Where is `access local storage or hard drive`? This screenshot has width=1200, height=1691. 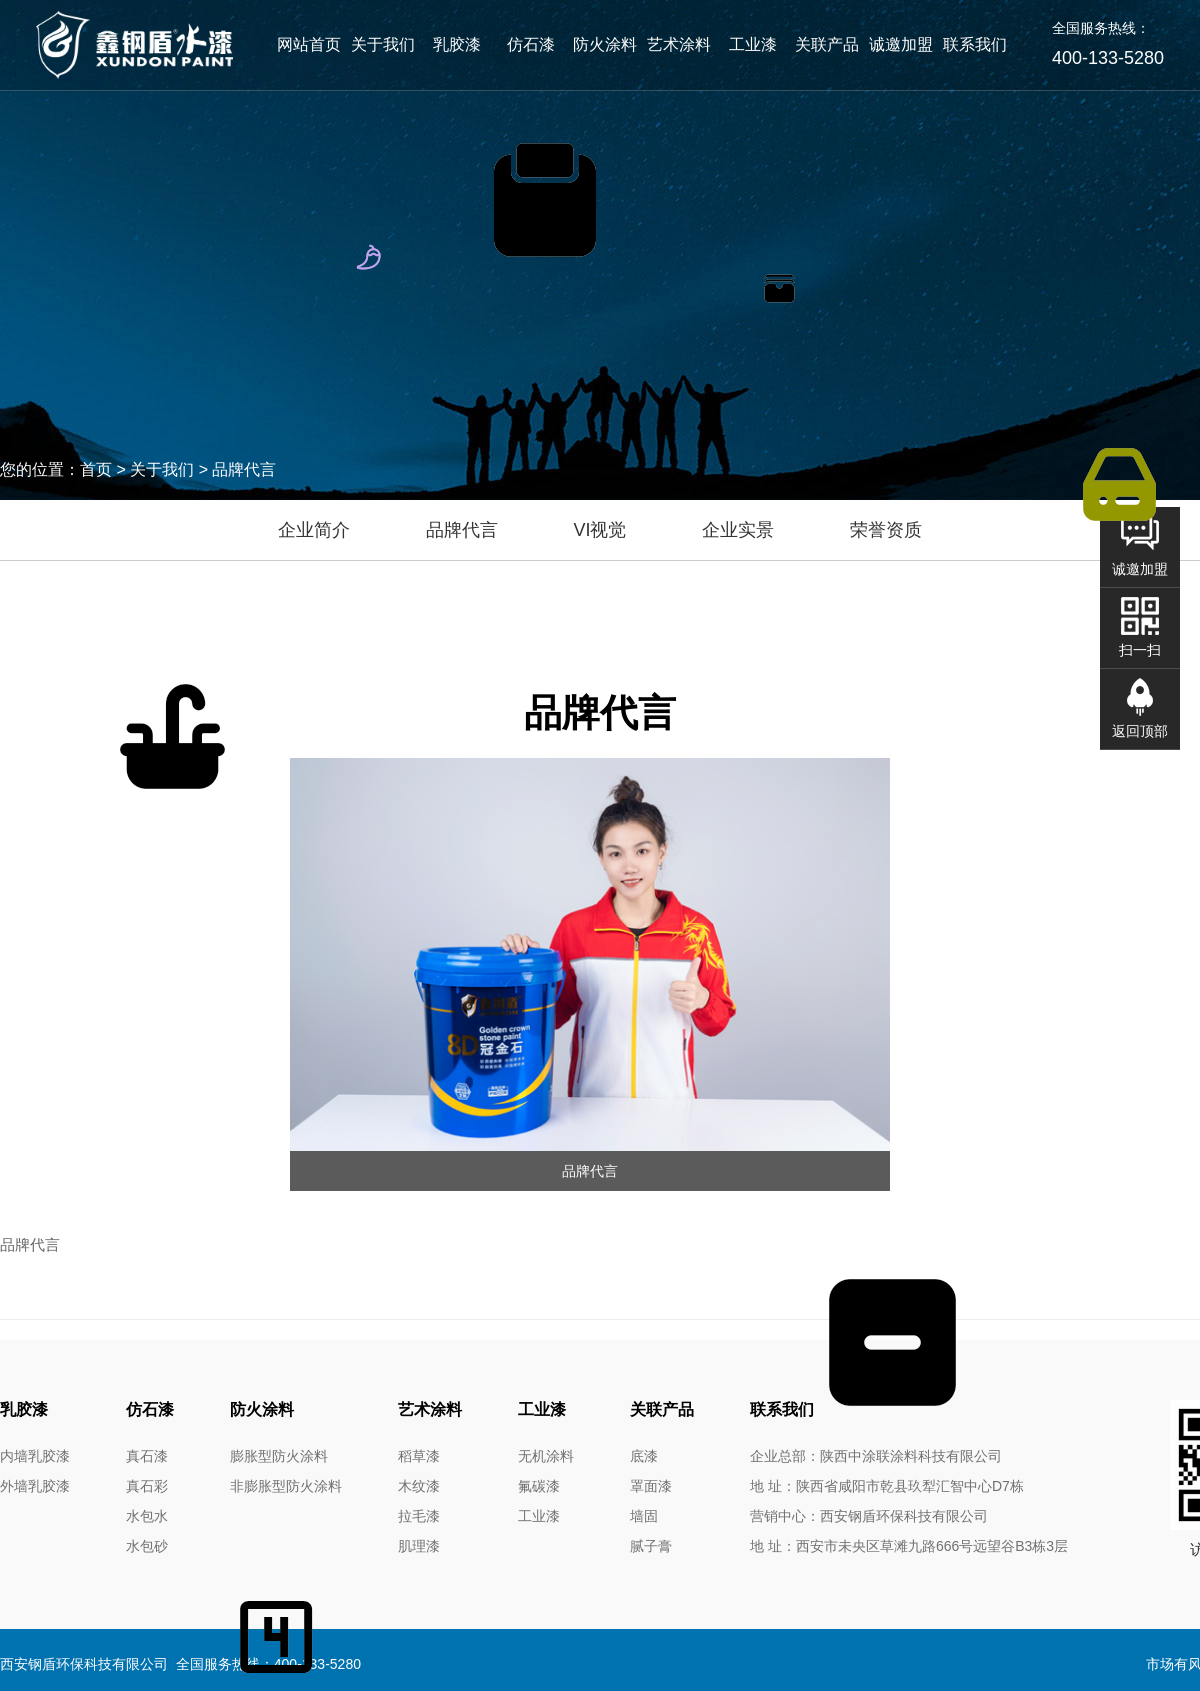 access local storage or hard drive is located at coordinates (1119, 484).